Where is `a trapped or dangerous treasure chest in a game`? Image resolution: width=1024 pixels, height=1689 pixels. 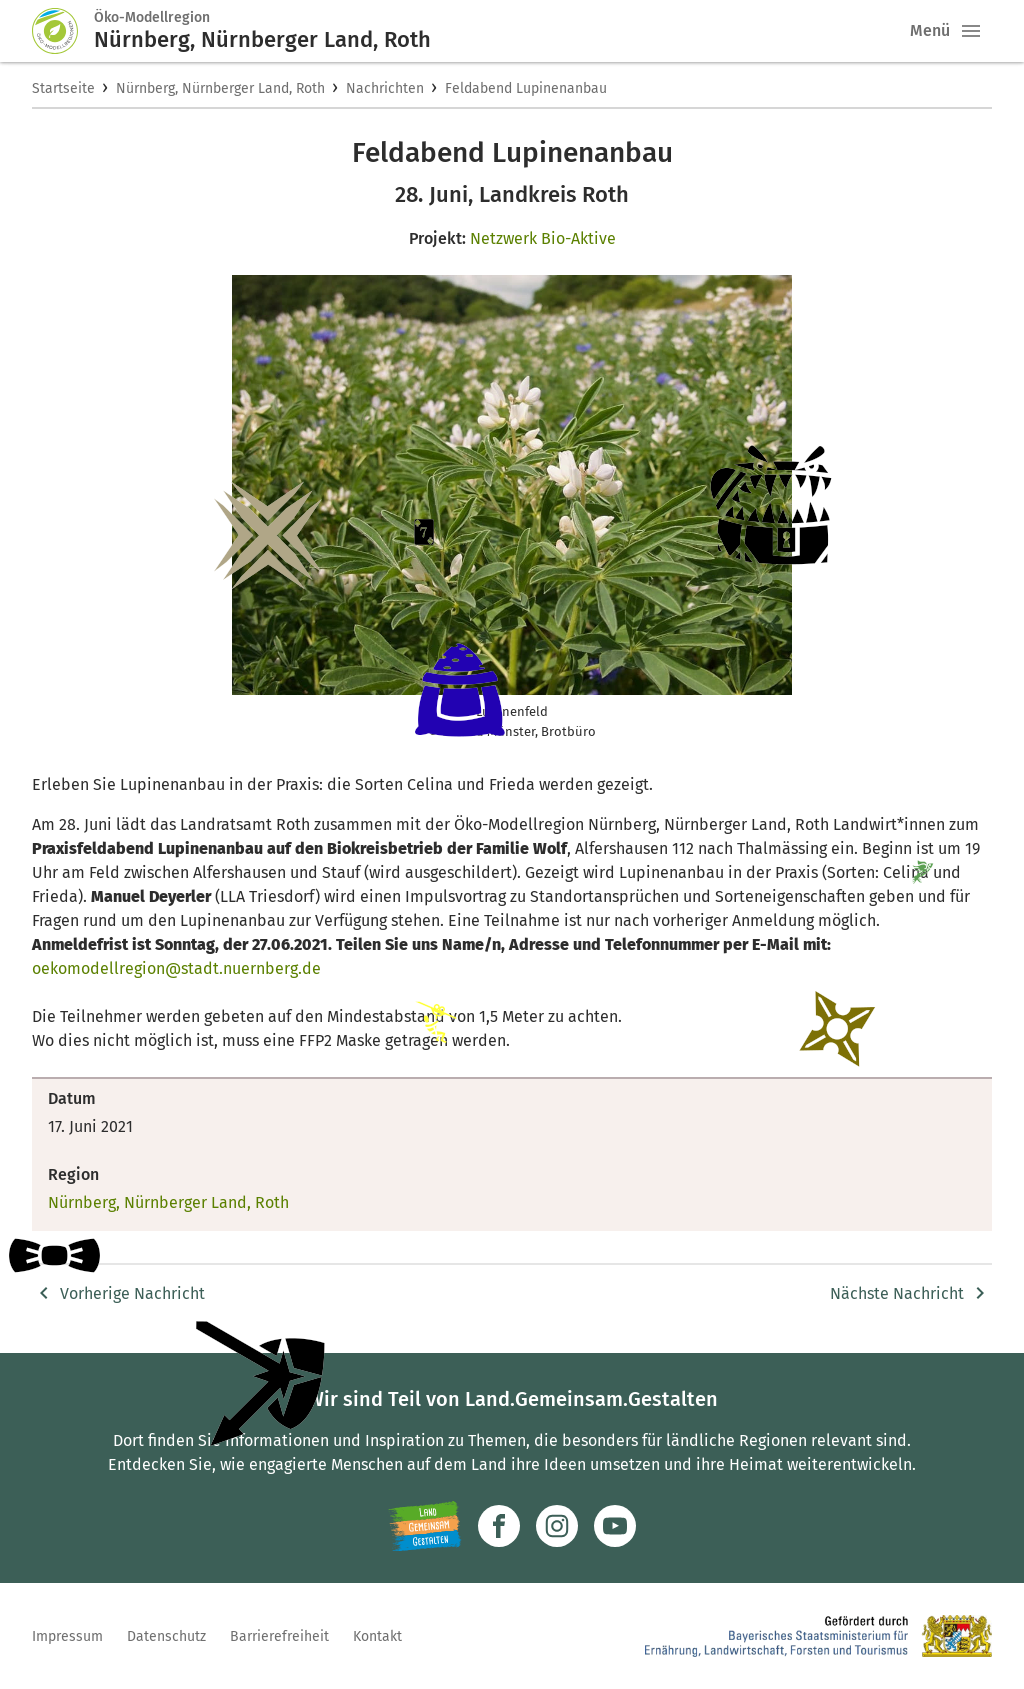
a trapped or dangerous treasure chest in a game is located at coordinates (771, 505).